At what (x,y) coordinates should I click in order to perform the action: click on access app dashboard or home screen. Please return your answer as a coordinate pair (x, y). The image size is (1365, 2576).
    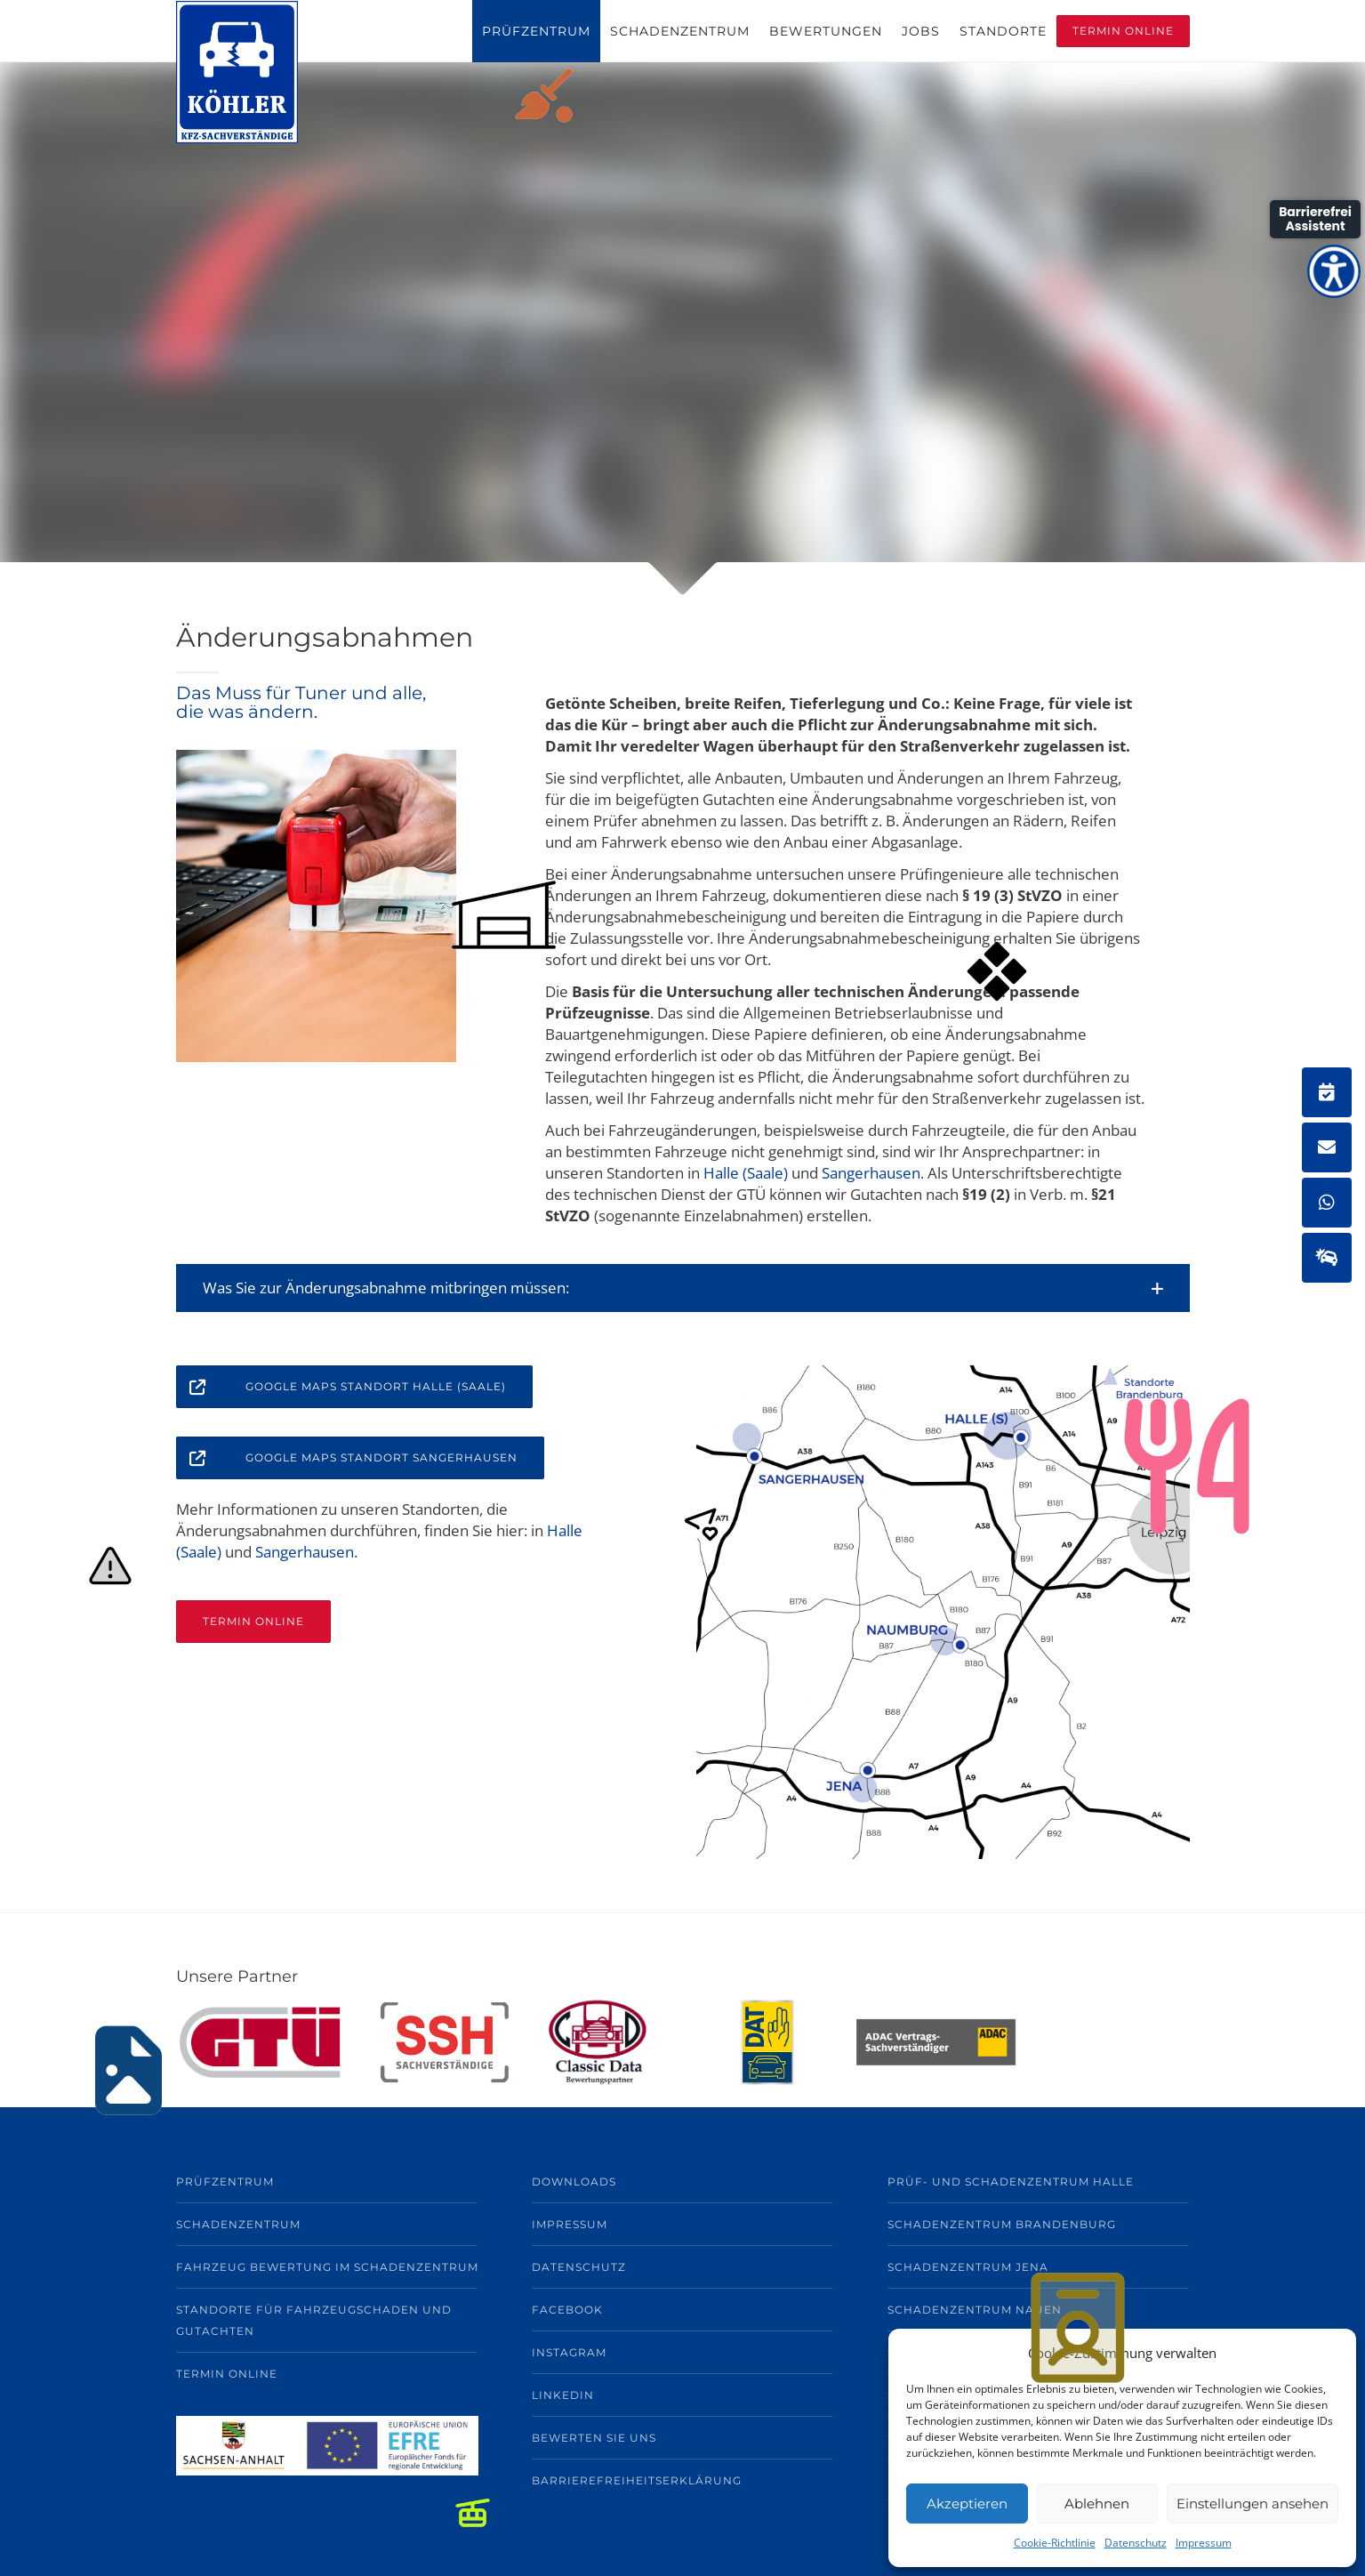
    Looking at the image, I should click on (997, 971).